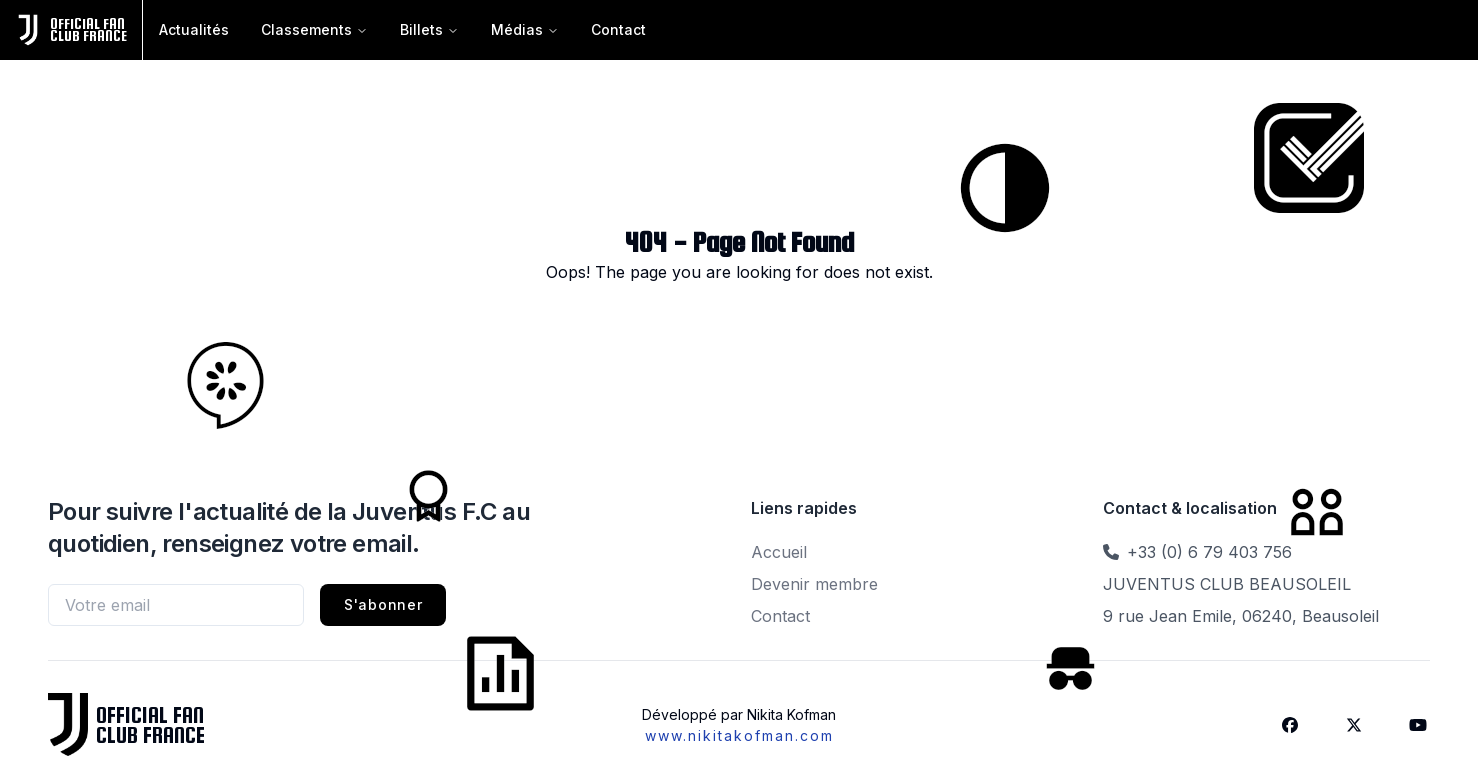  What do you see at coordinates (428, 496) in the screenshot?
I see `view achievements or awards` at bounding box center [428, 496].